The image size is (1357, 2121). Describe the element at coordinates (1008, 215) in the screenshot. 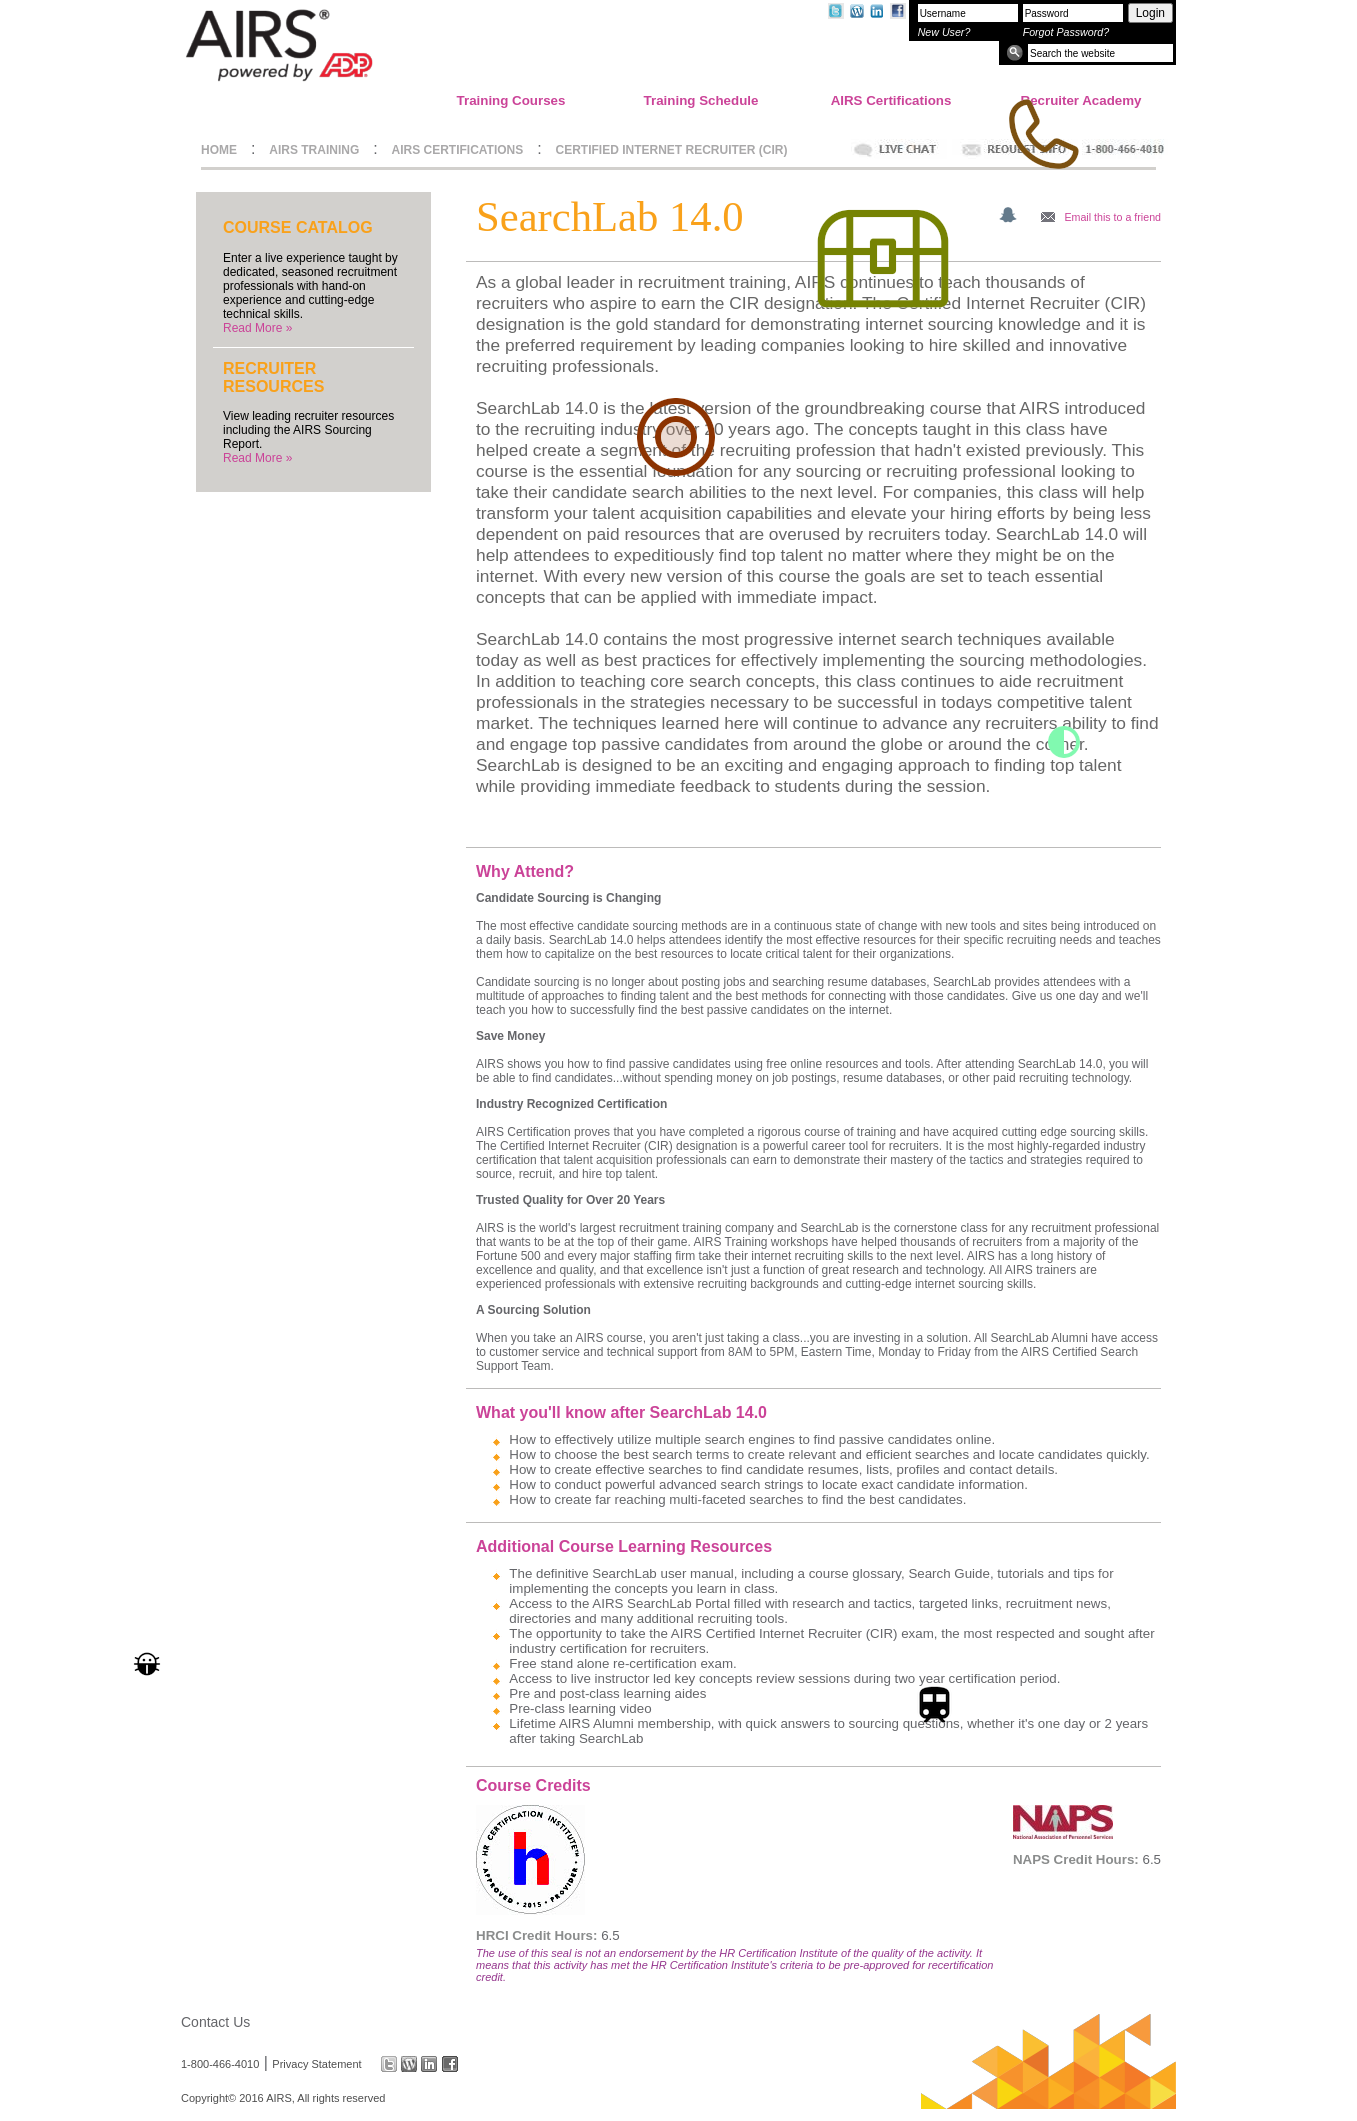

I see `open Snapchat app` at that location.